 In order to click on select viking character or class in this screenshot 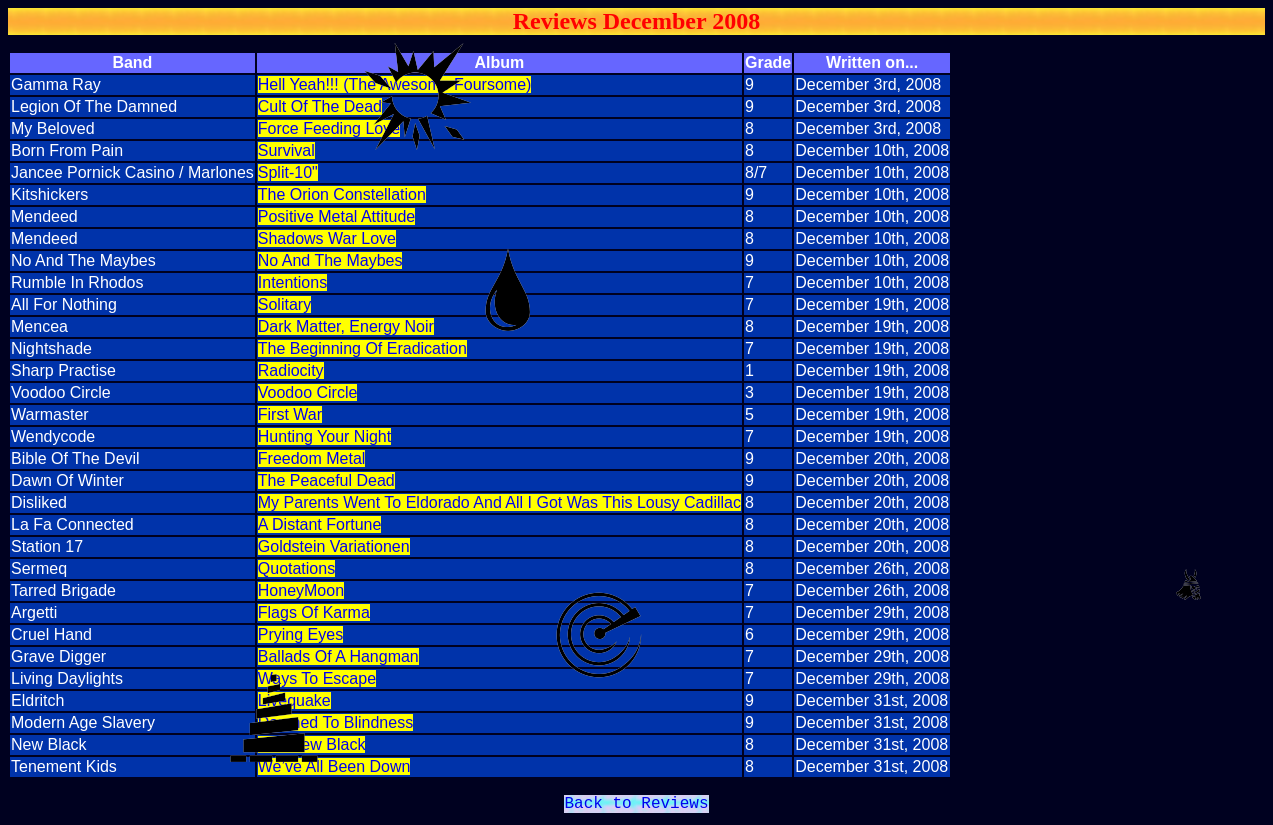, I will do `click(1188, 584)`.